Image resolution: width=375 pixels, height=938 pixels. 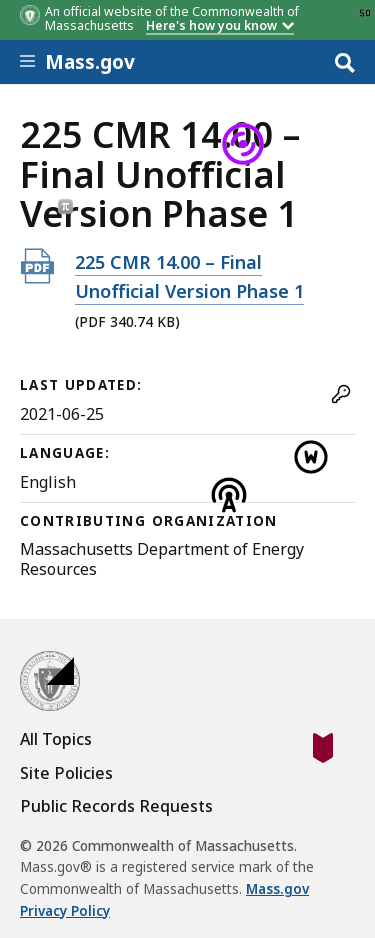 What do you see at coordinates (365, 13) in the screenshot?
I see `indicates a count or quantity of 50` at bounding box center [365, 13].